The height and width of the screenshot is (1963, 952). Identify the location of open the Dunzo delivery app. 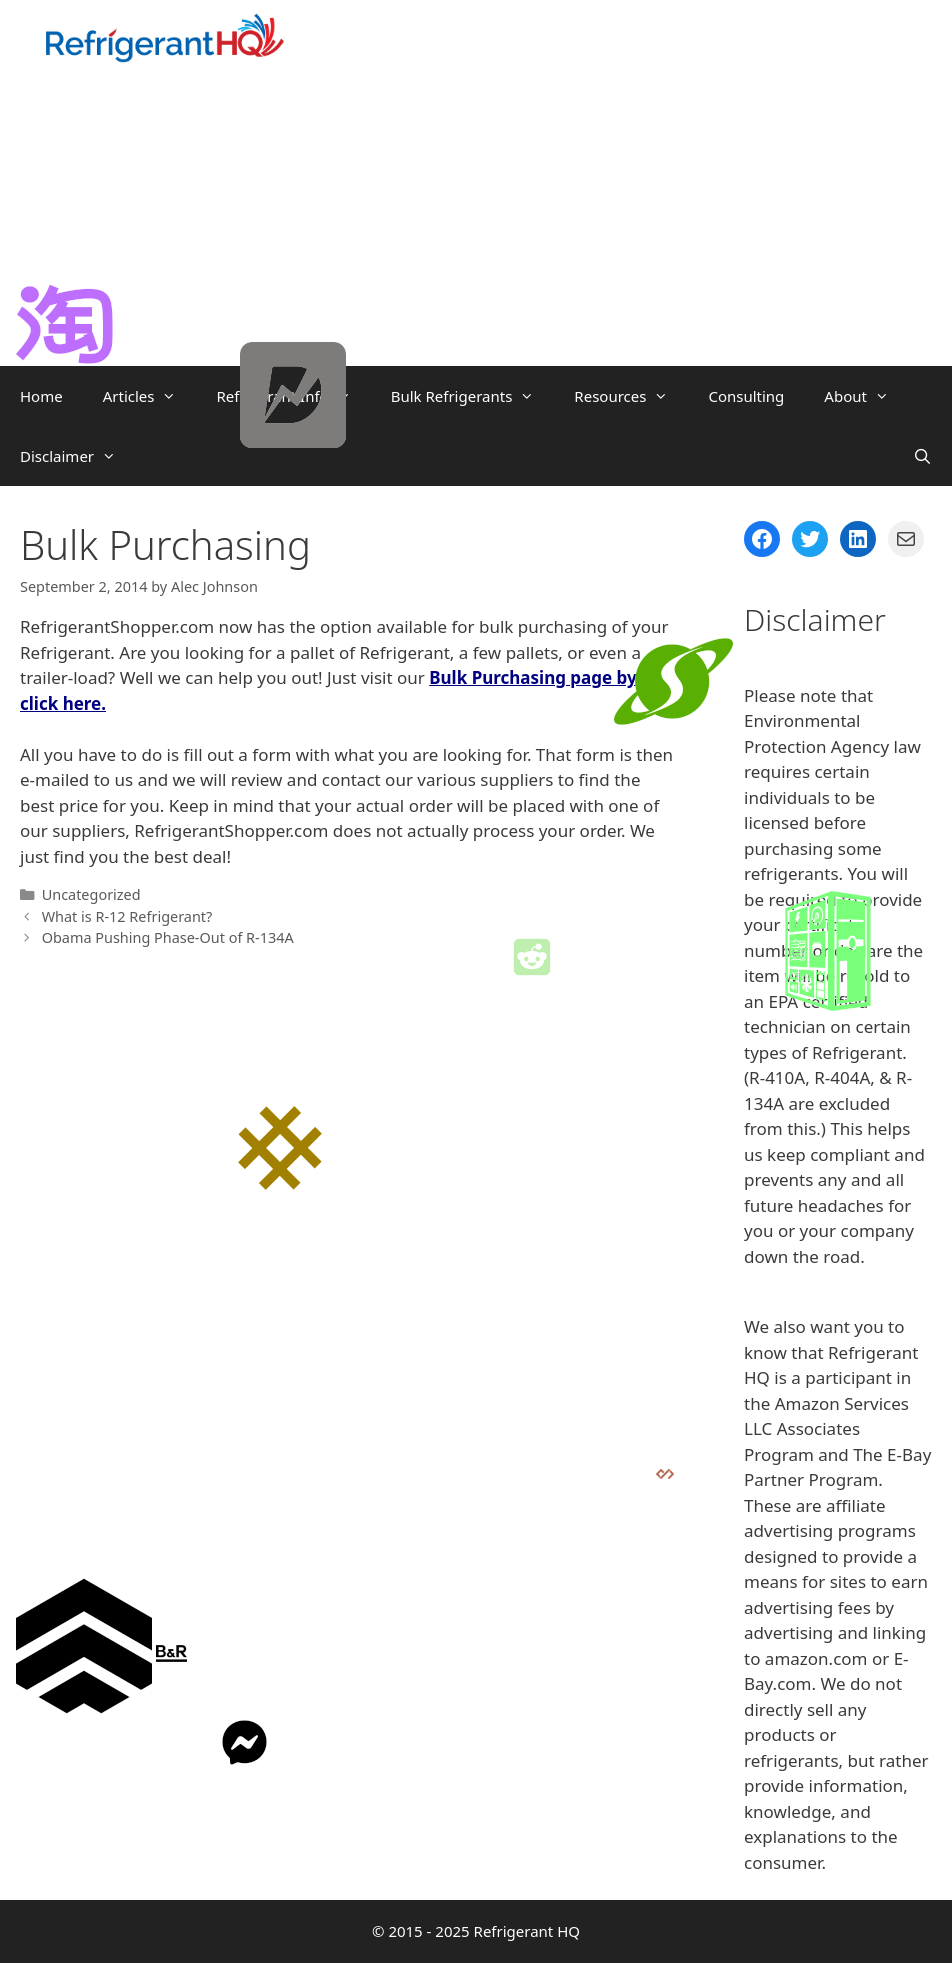
(293, 395).